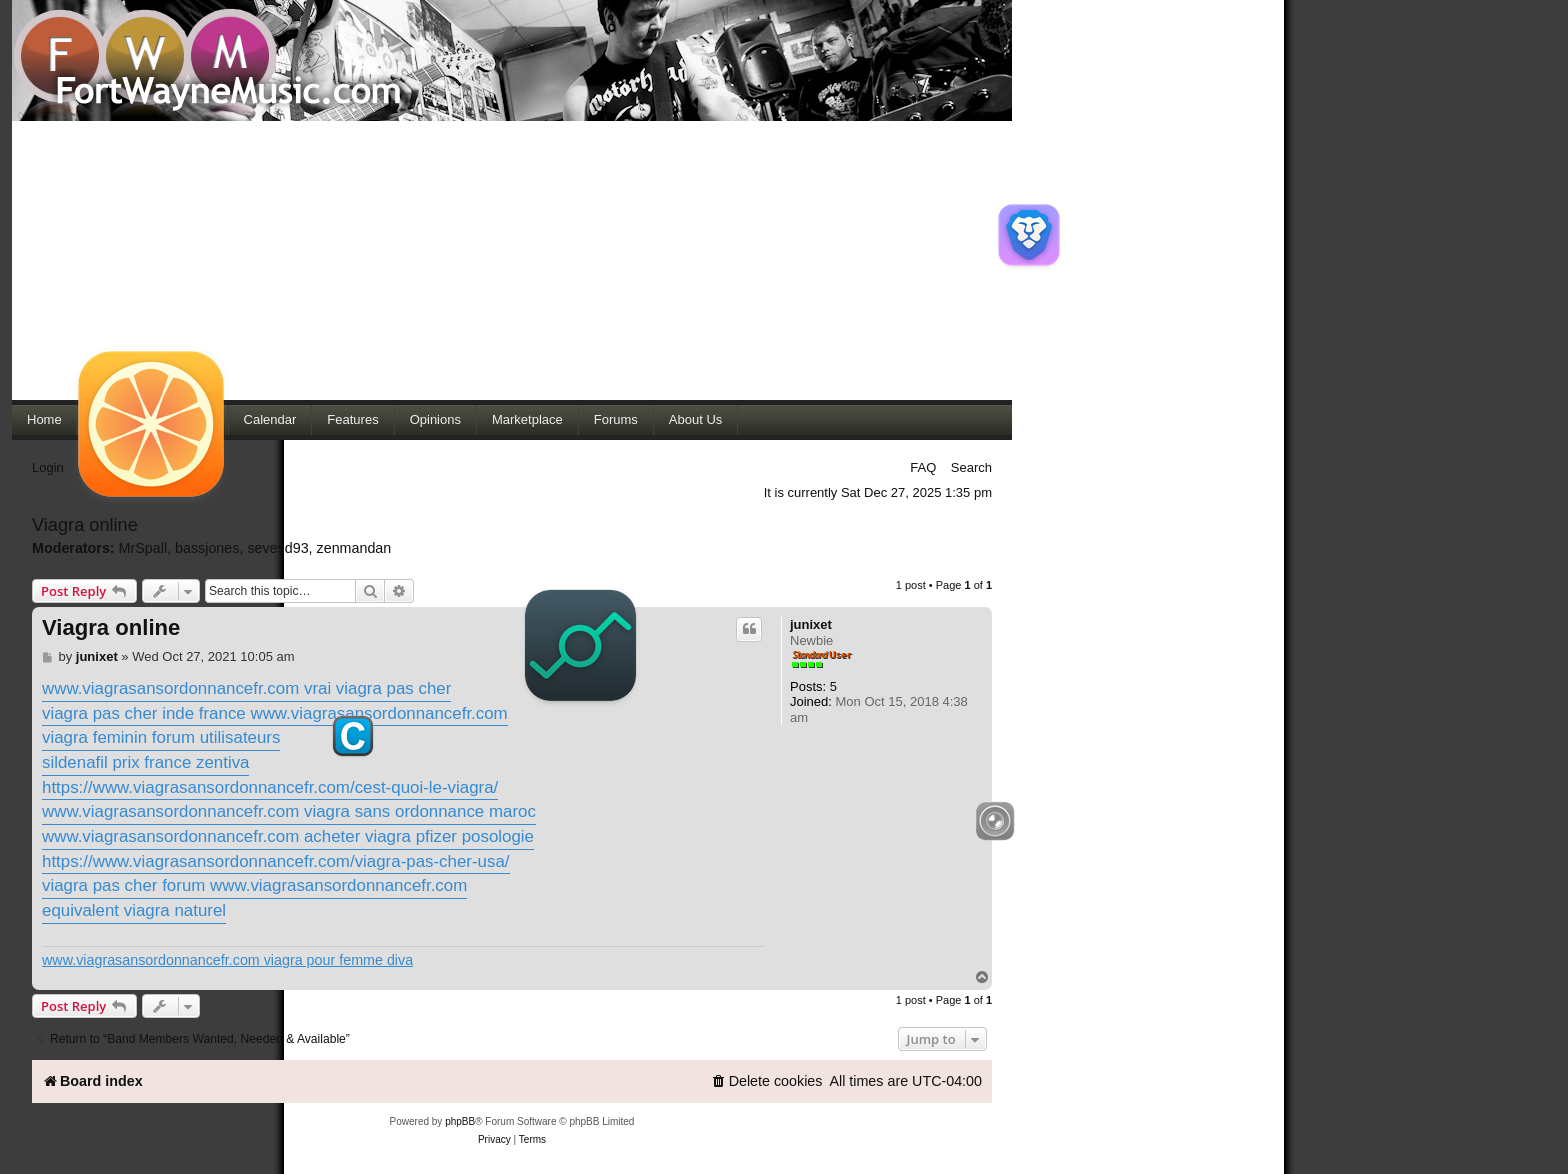 Image resolution: width=1568 pixels, height=1174 pixels. I want to click on open the camera app, so click(995, 821).